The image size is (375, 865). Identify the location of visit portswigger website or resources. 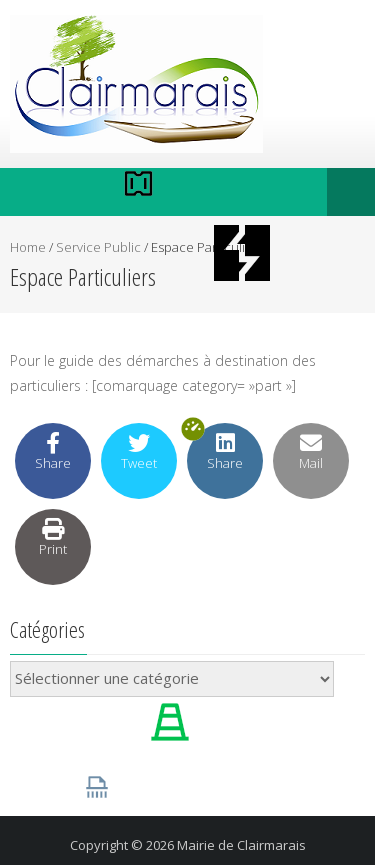
(242, 253).